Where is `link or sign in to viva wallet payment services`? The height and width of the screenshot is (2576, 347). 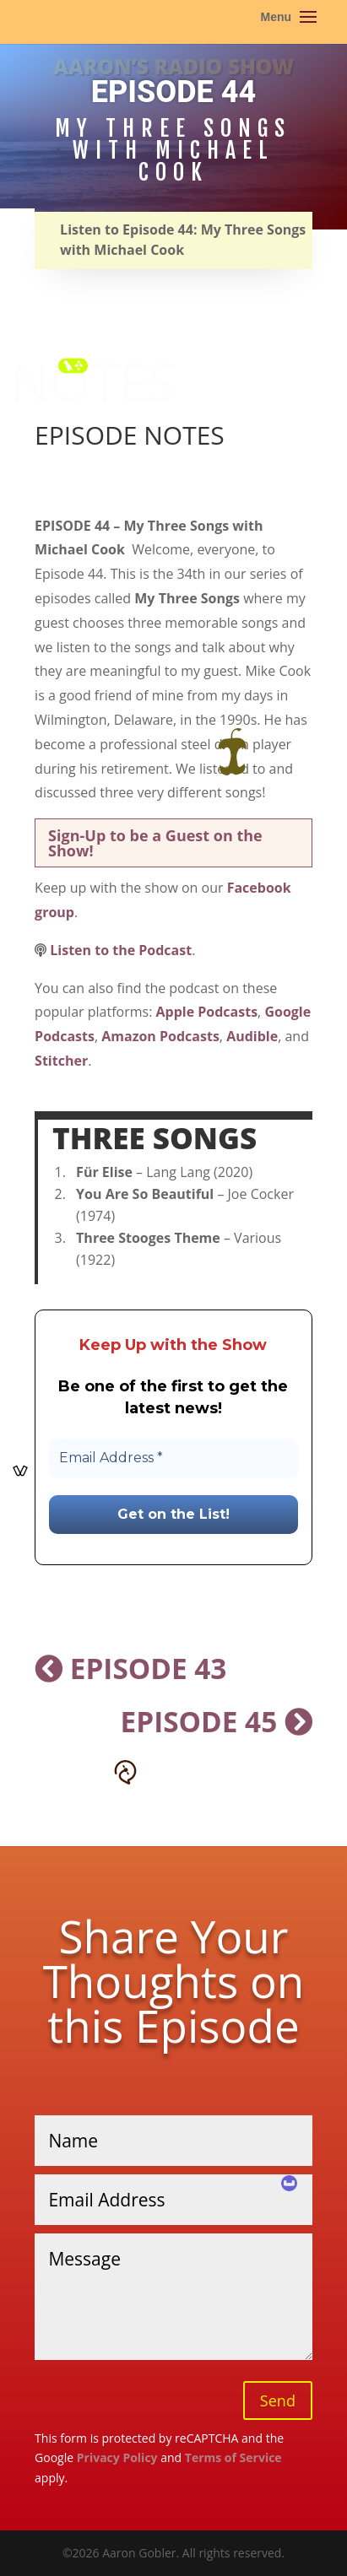
link or sign in to viva wallet payment services is located at coordinates (20, 1471).